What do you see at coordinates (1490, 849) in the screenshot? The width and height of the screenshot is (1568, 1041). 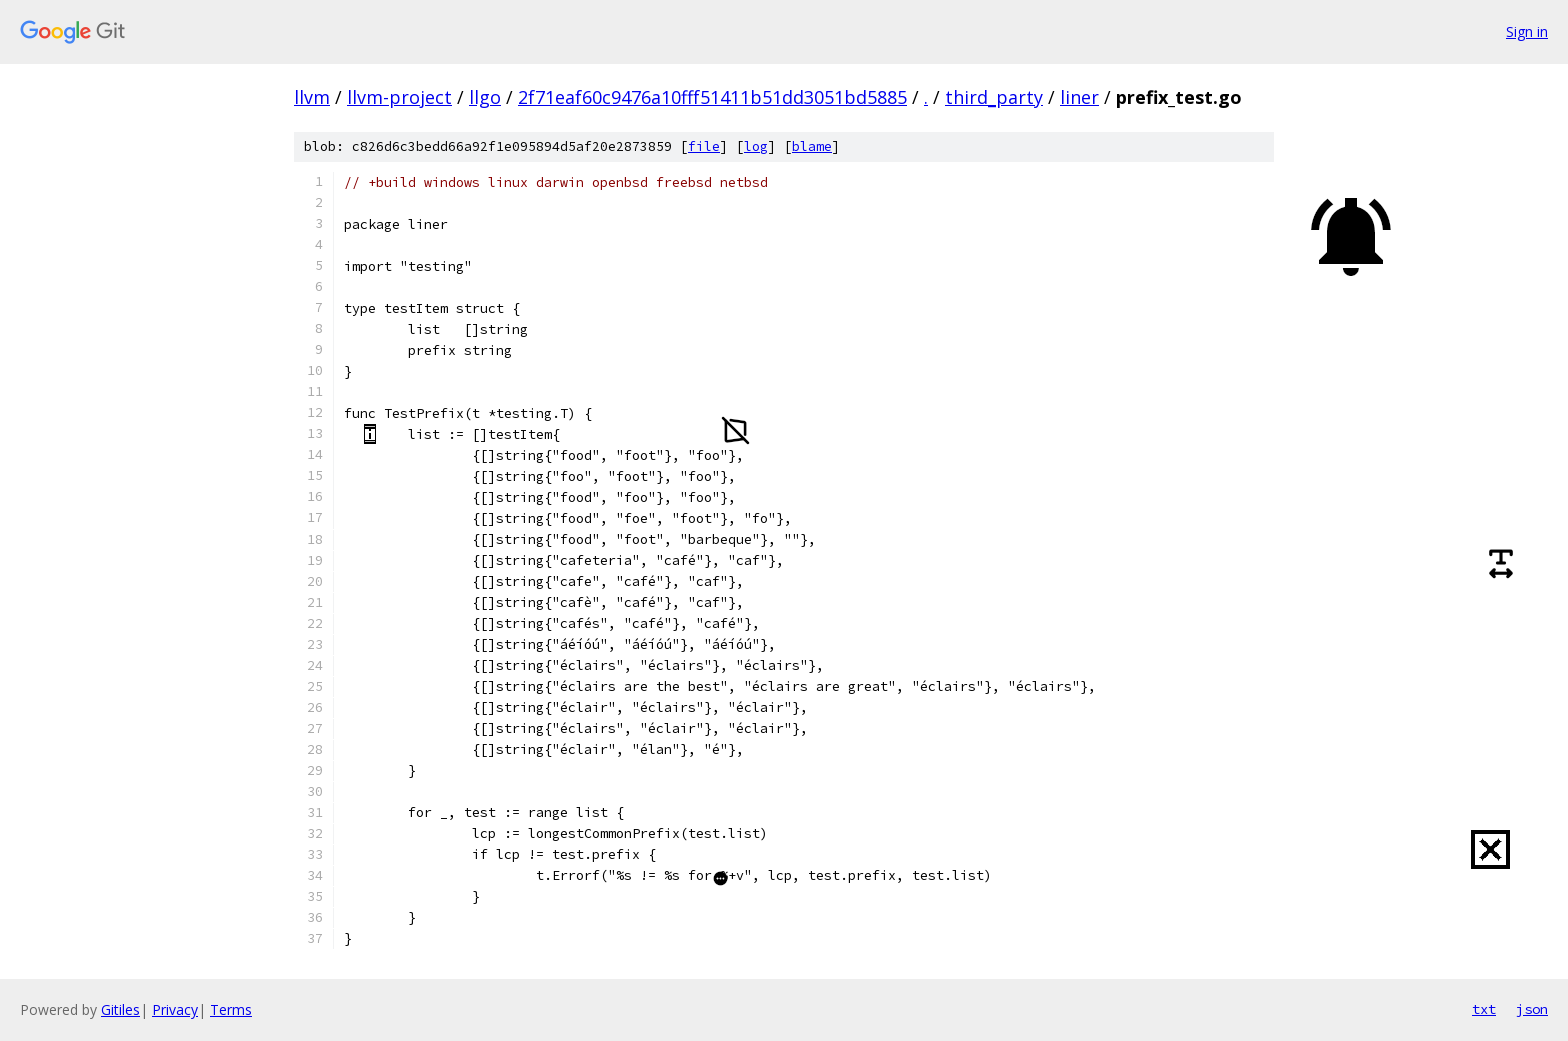 I see `indicates a feature or option is disabled by default` at bounding box center [1490, 849].